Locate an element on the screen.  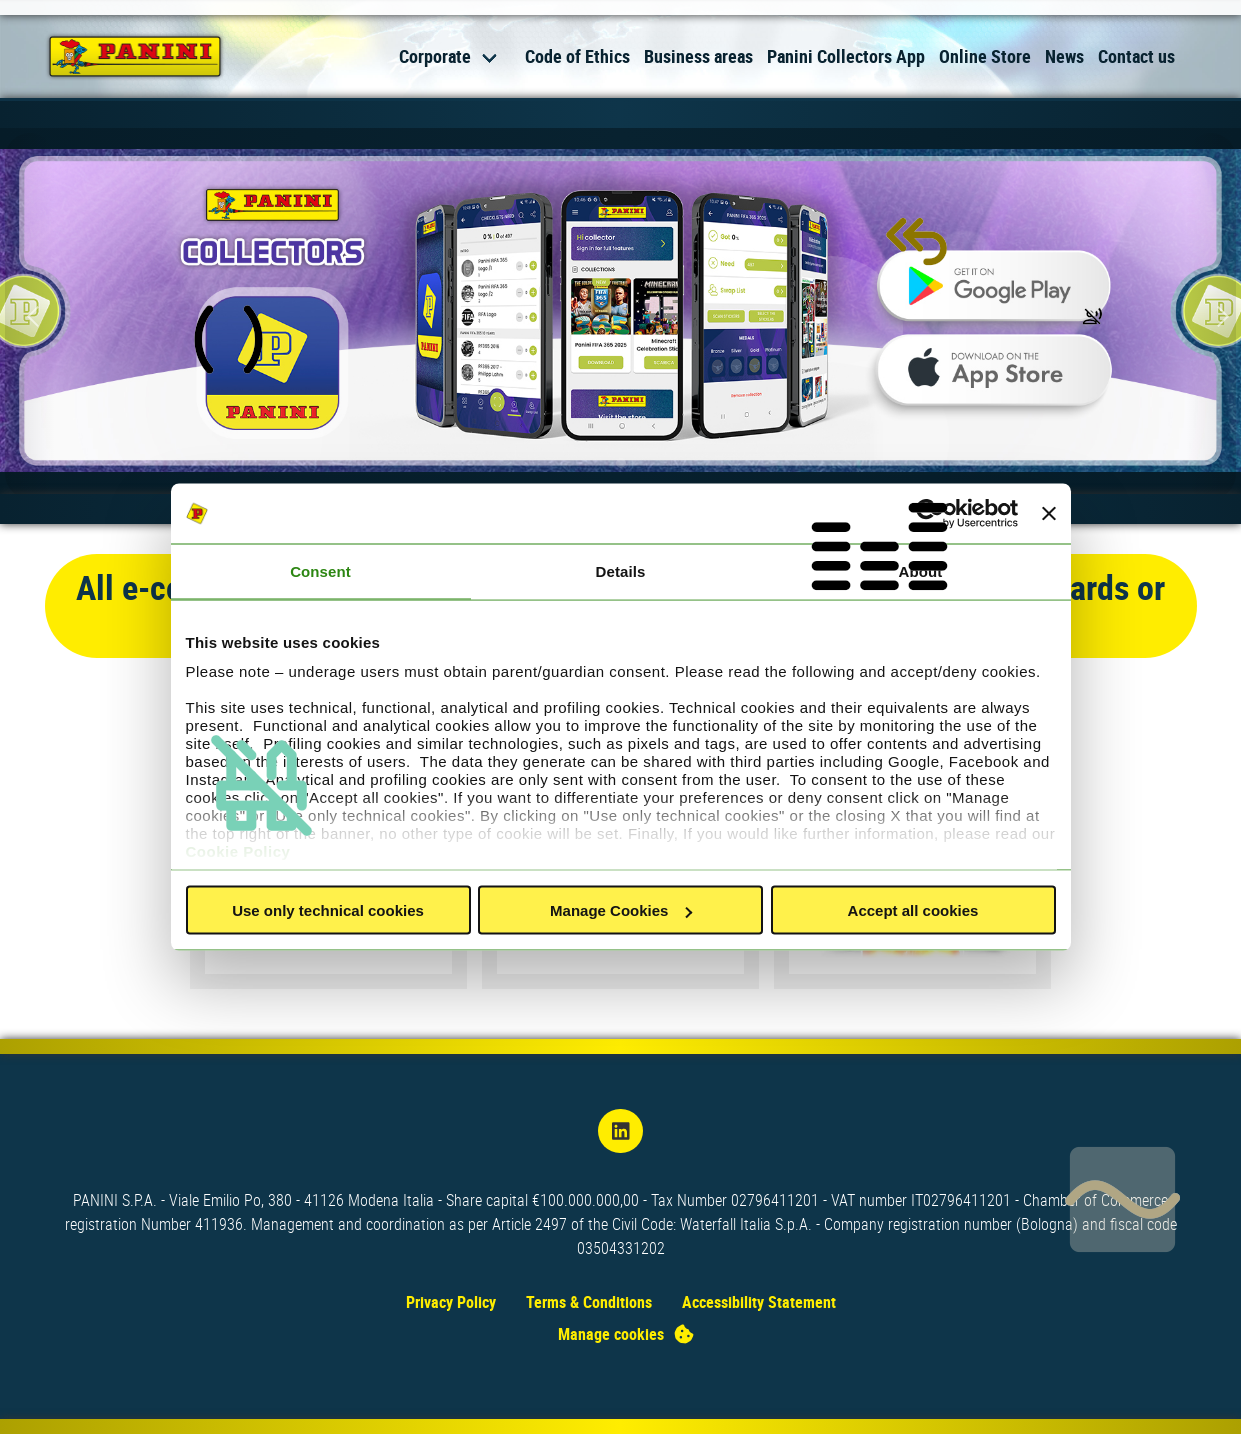
insert parentheses in text editor is located at coordinates (228, 339).